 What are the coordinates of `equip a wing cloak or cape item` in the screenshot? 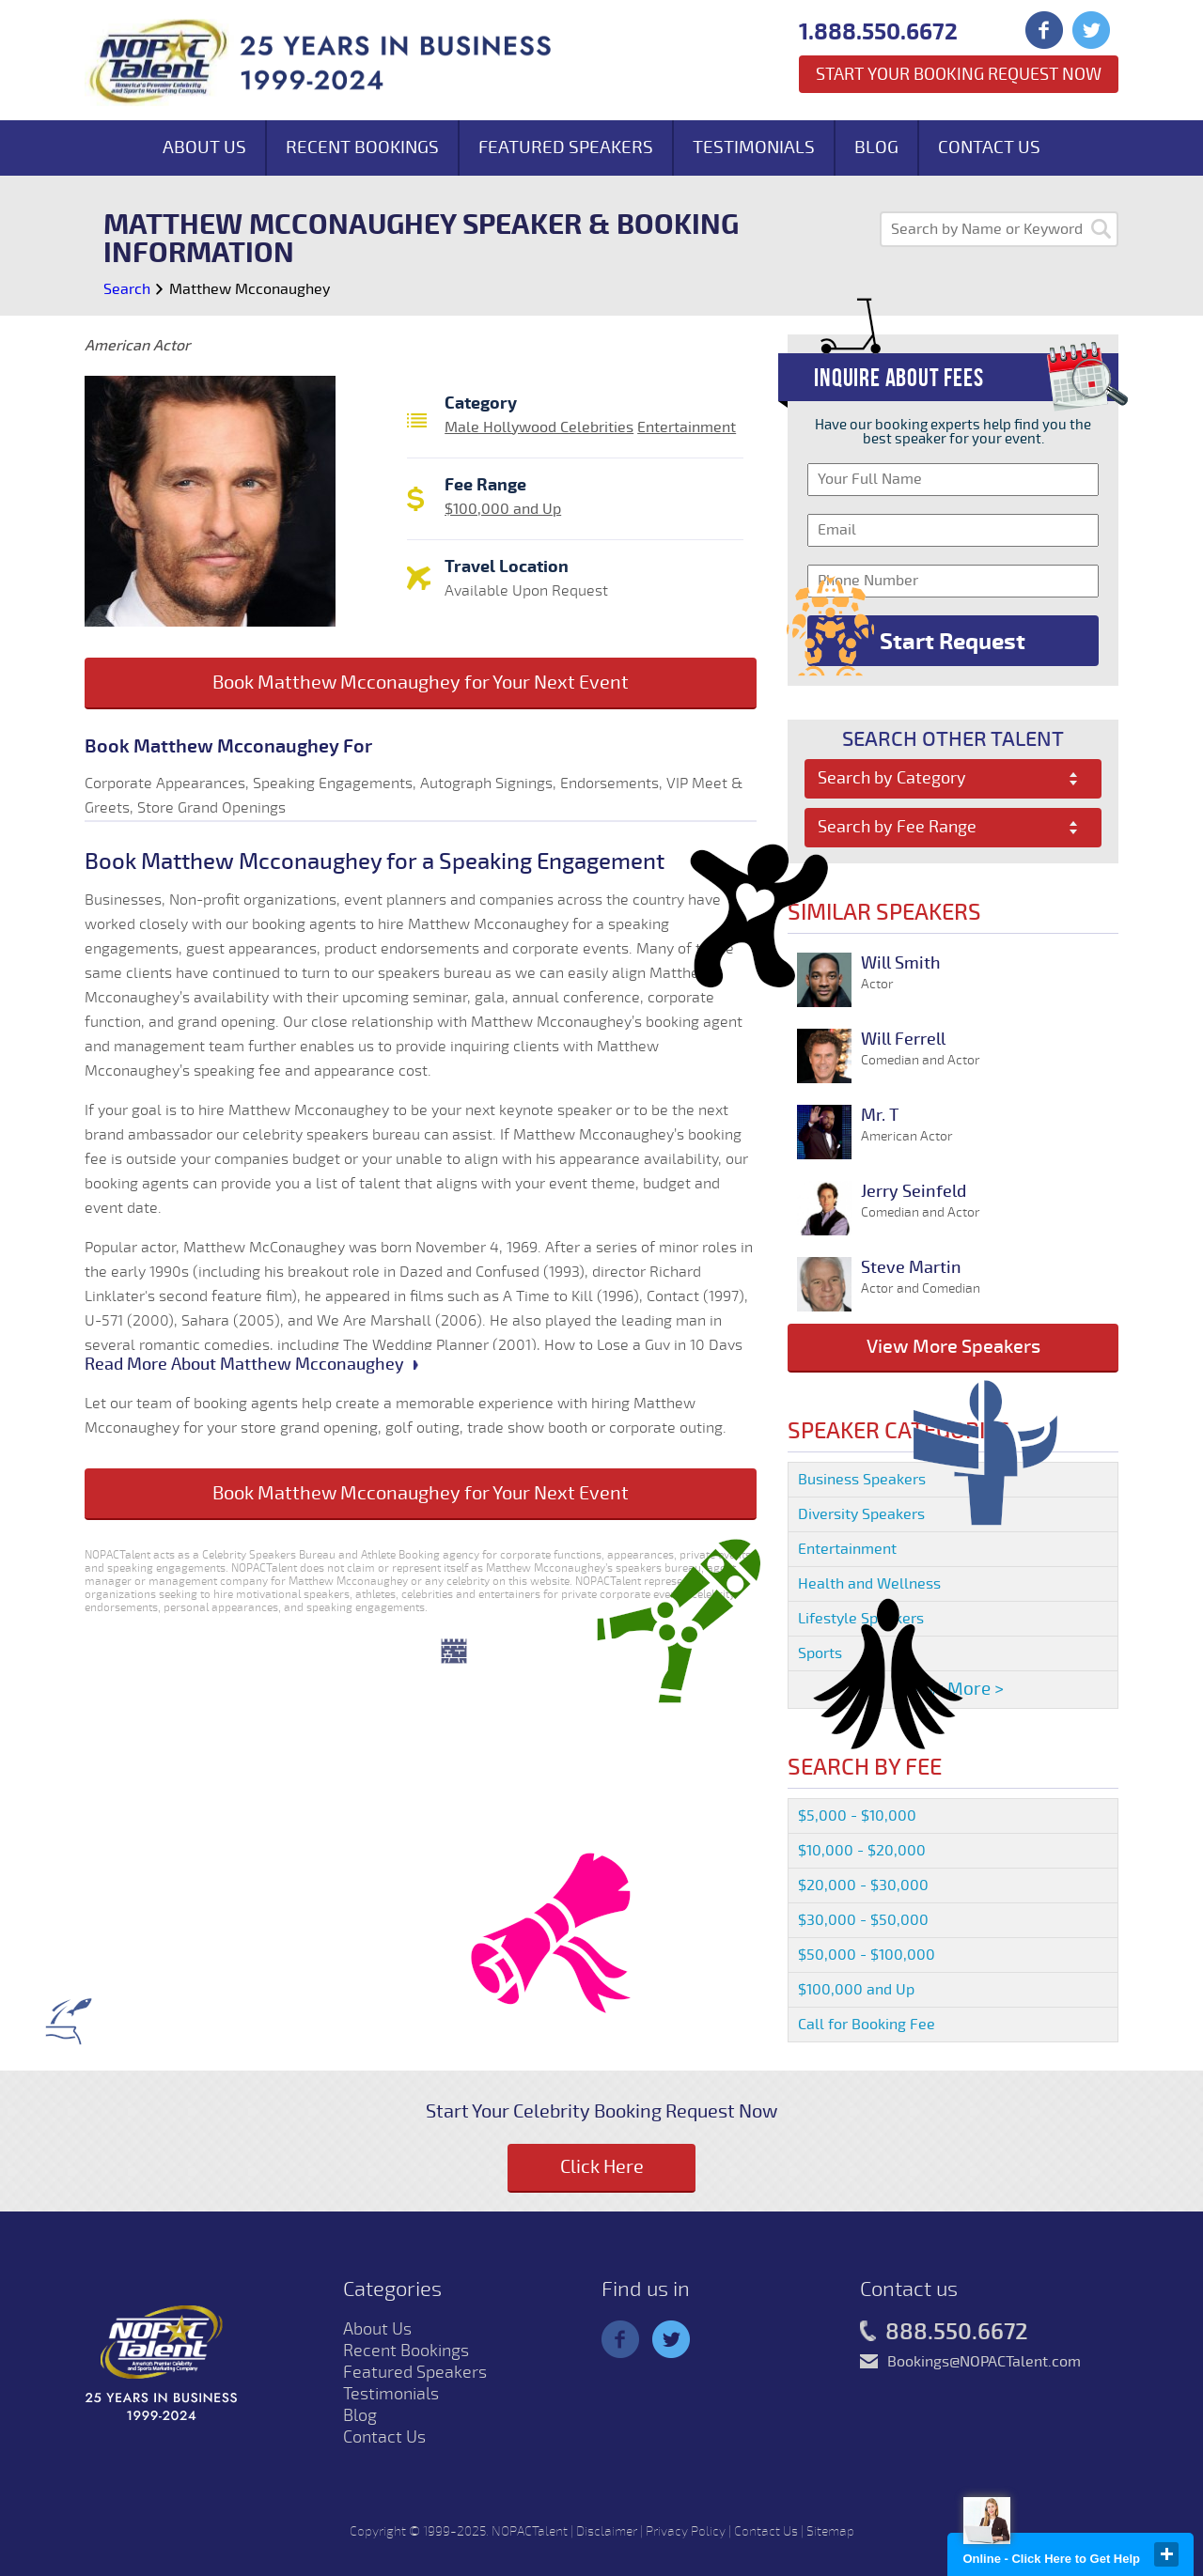 It's located at (888, 1673).